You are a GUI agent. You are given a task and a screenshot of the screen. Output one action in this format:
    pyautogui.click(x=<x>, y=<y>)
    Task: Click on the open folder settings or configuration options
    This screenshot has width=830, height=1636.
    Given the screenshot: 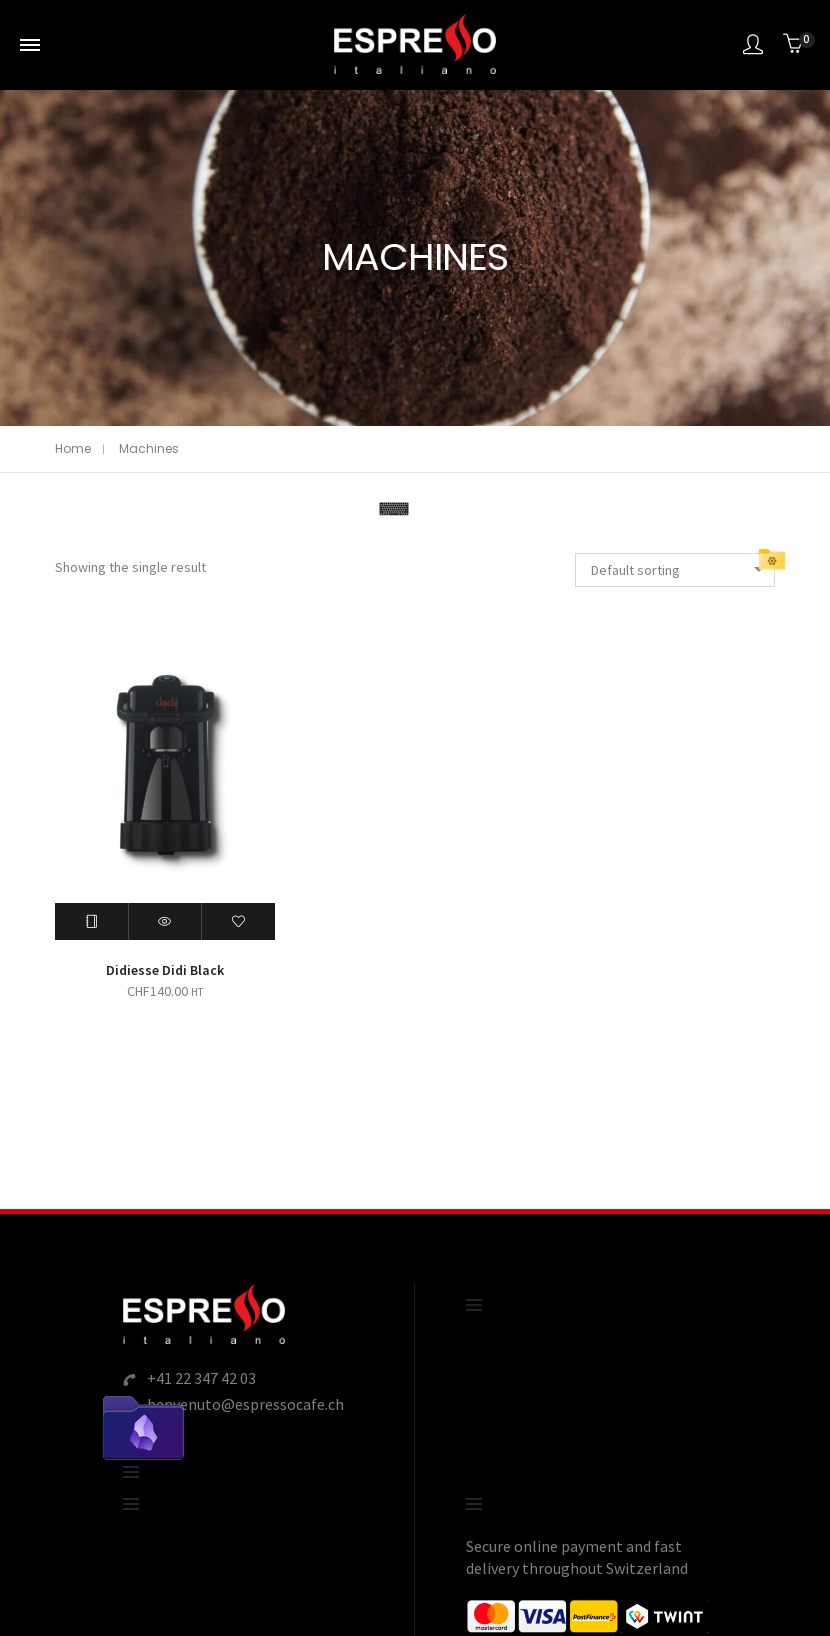 What is the action you would take?
    pyautogui.click(x=772, y=560)
    